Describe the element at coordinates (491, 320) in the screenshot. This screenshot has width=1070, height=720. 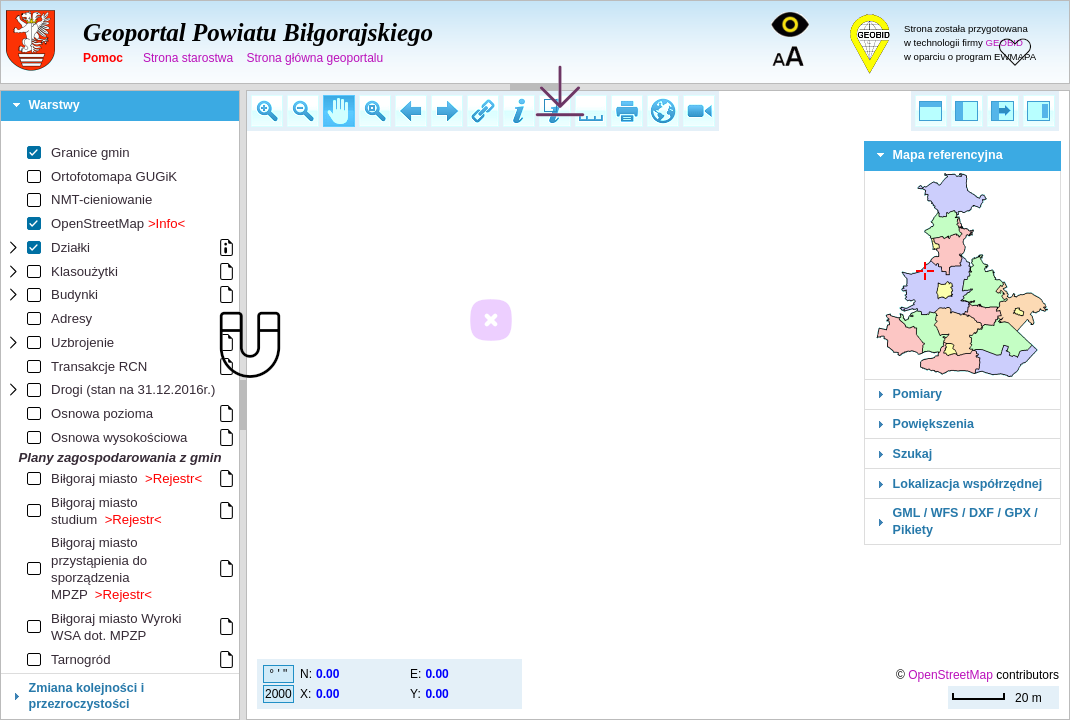
I see `close or dismiss a modal window` at that location.